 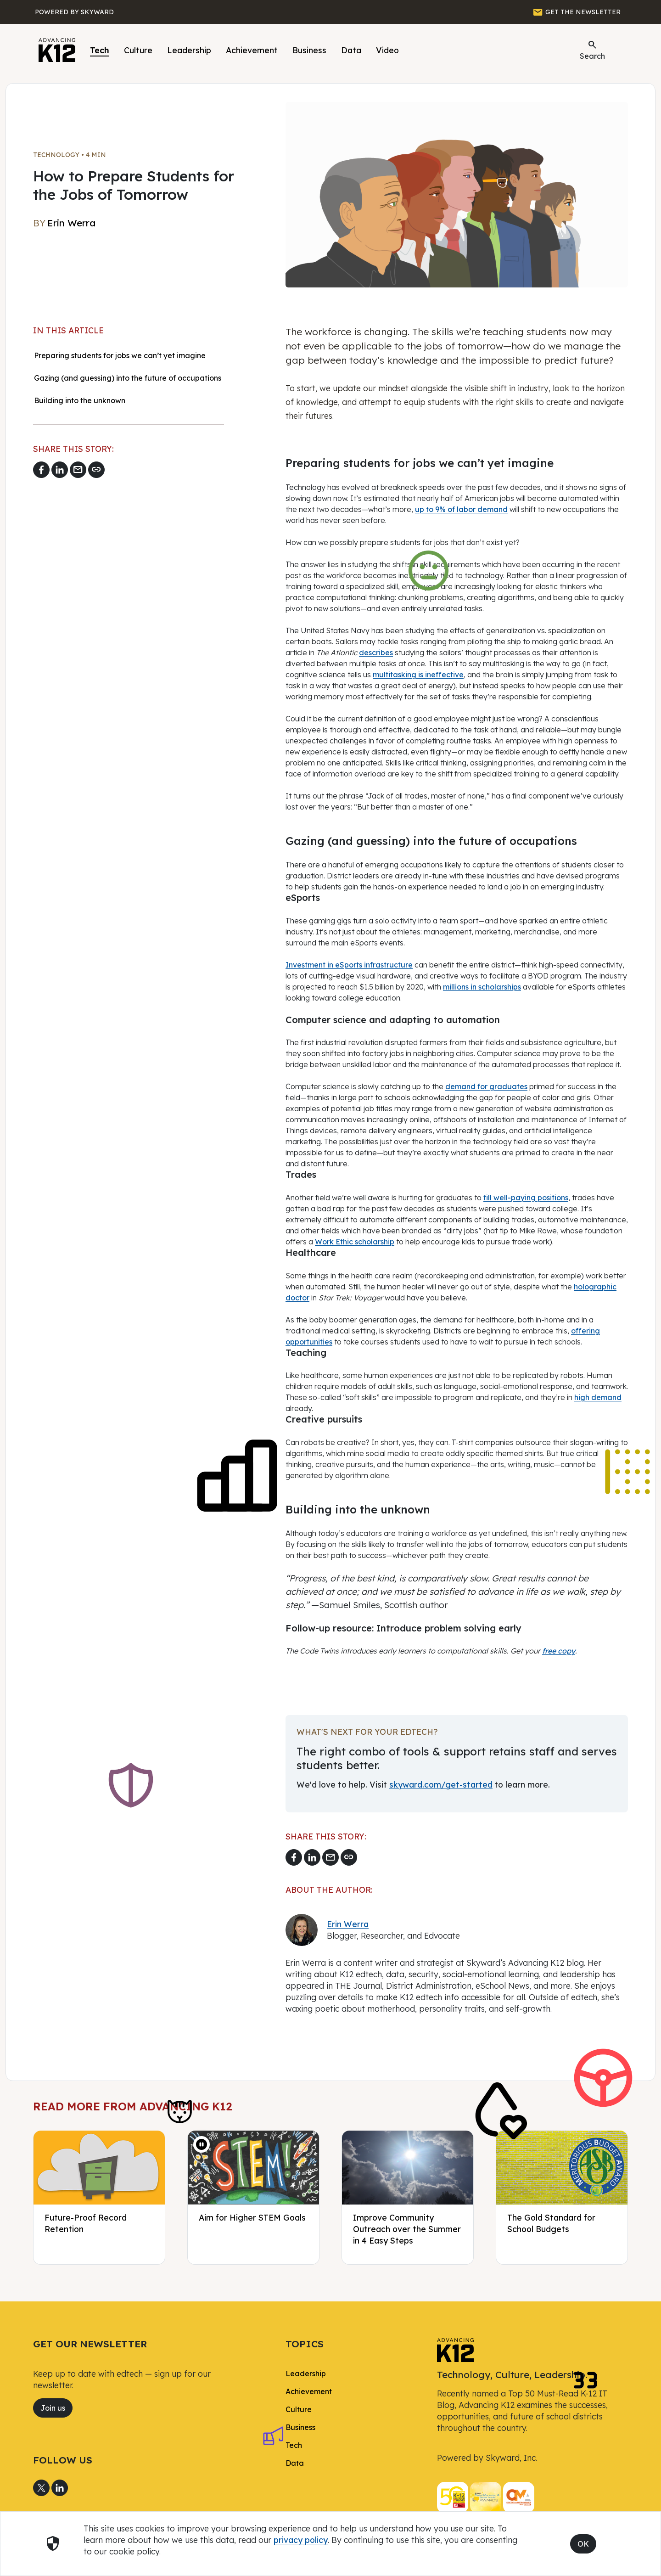 I want to click on indicate neutral or average rating, so click(x=428, y=570).